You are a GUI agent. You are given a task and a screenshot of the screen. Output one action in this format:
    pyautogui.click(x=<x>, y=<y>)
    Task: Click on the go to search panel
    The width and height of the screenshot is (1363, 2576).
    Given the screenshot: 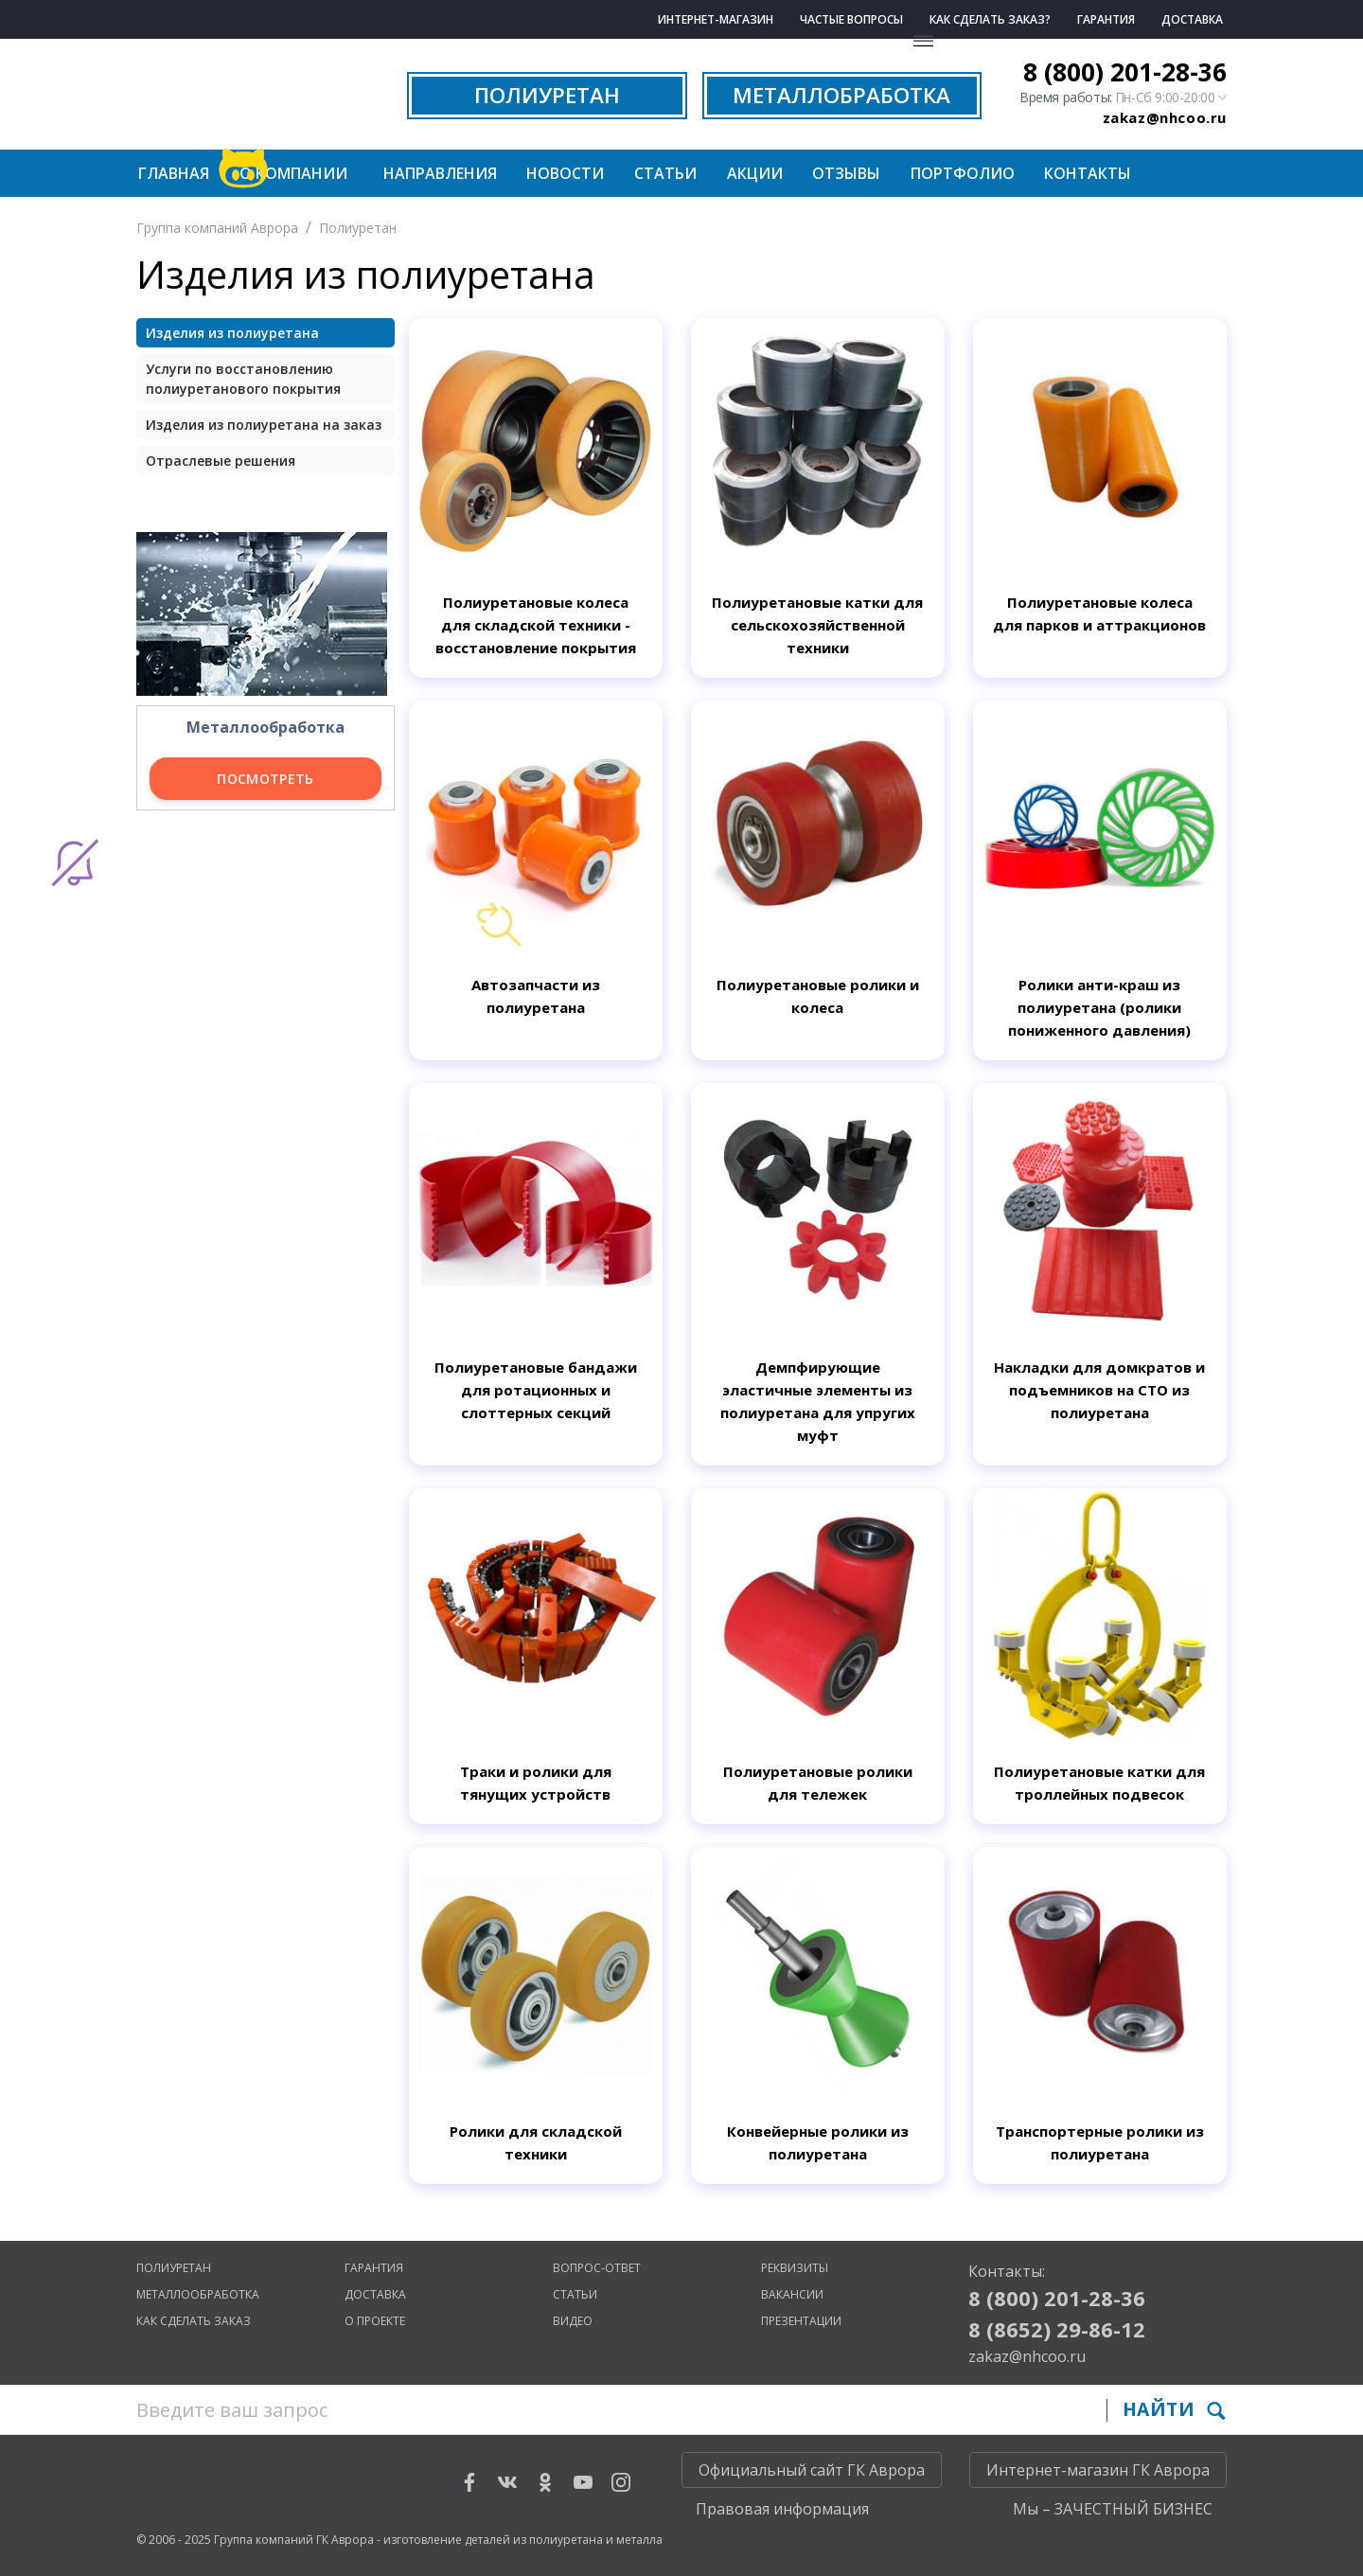 What is the action you would take?
    pyautogui.click(x=501, y=926)
    